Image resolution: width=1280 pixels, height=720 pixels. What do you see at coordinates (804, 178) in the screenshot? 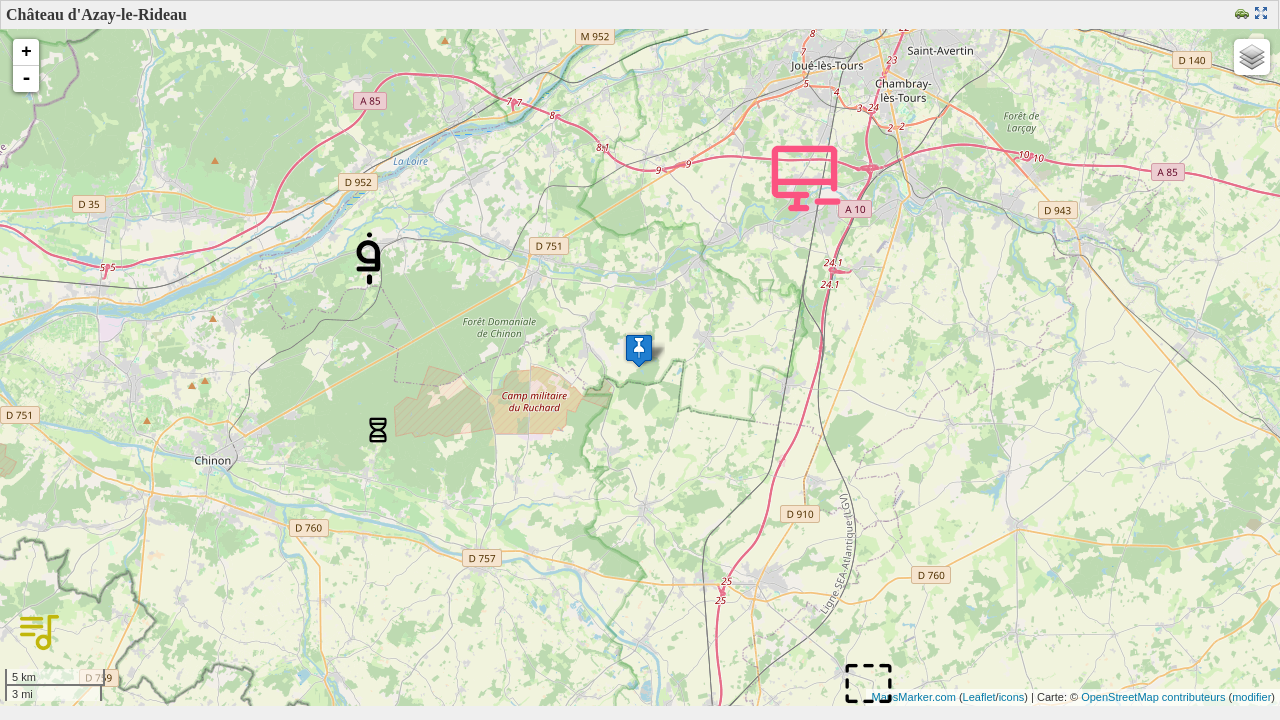
I see `remove a desktop device from your account` at bounding box center [804, 178].